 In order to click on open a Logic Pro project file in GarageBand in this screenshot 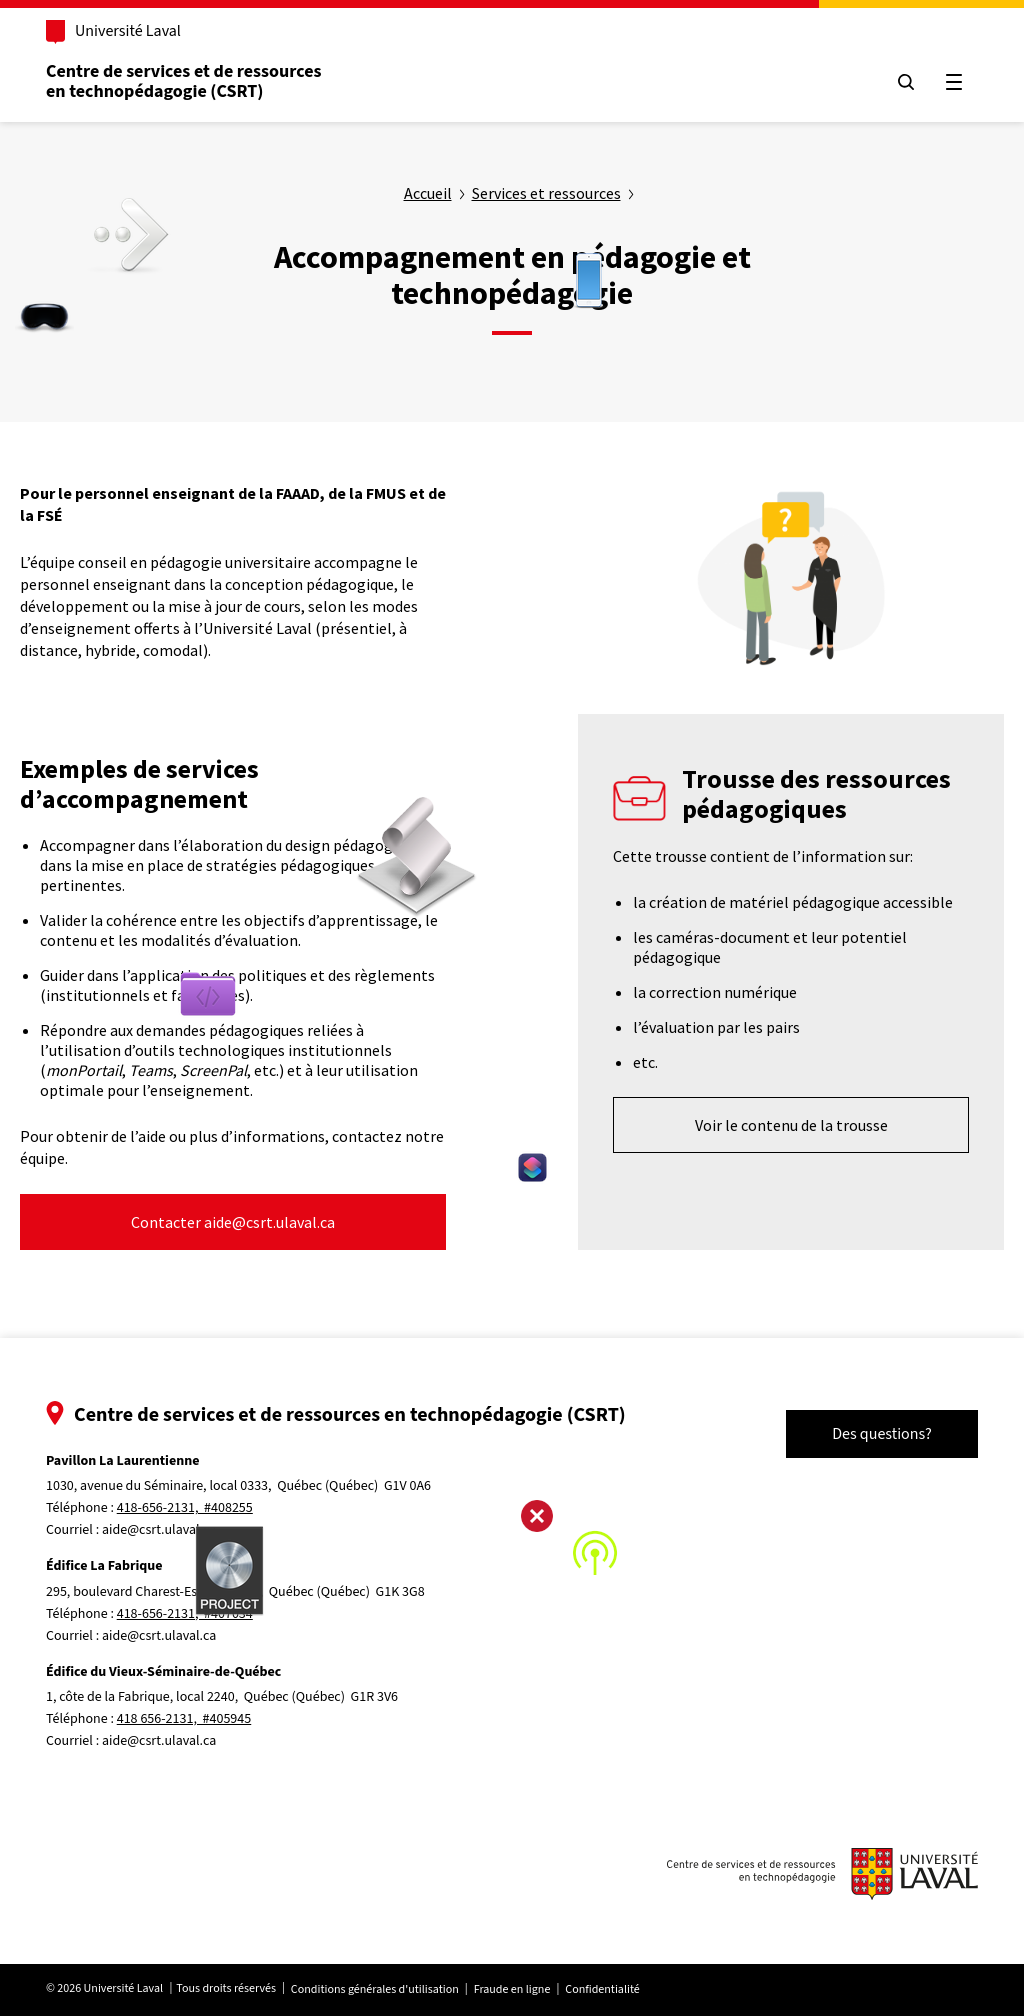, I will do `click(229, 1572)`.